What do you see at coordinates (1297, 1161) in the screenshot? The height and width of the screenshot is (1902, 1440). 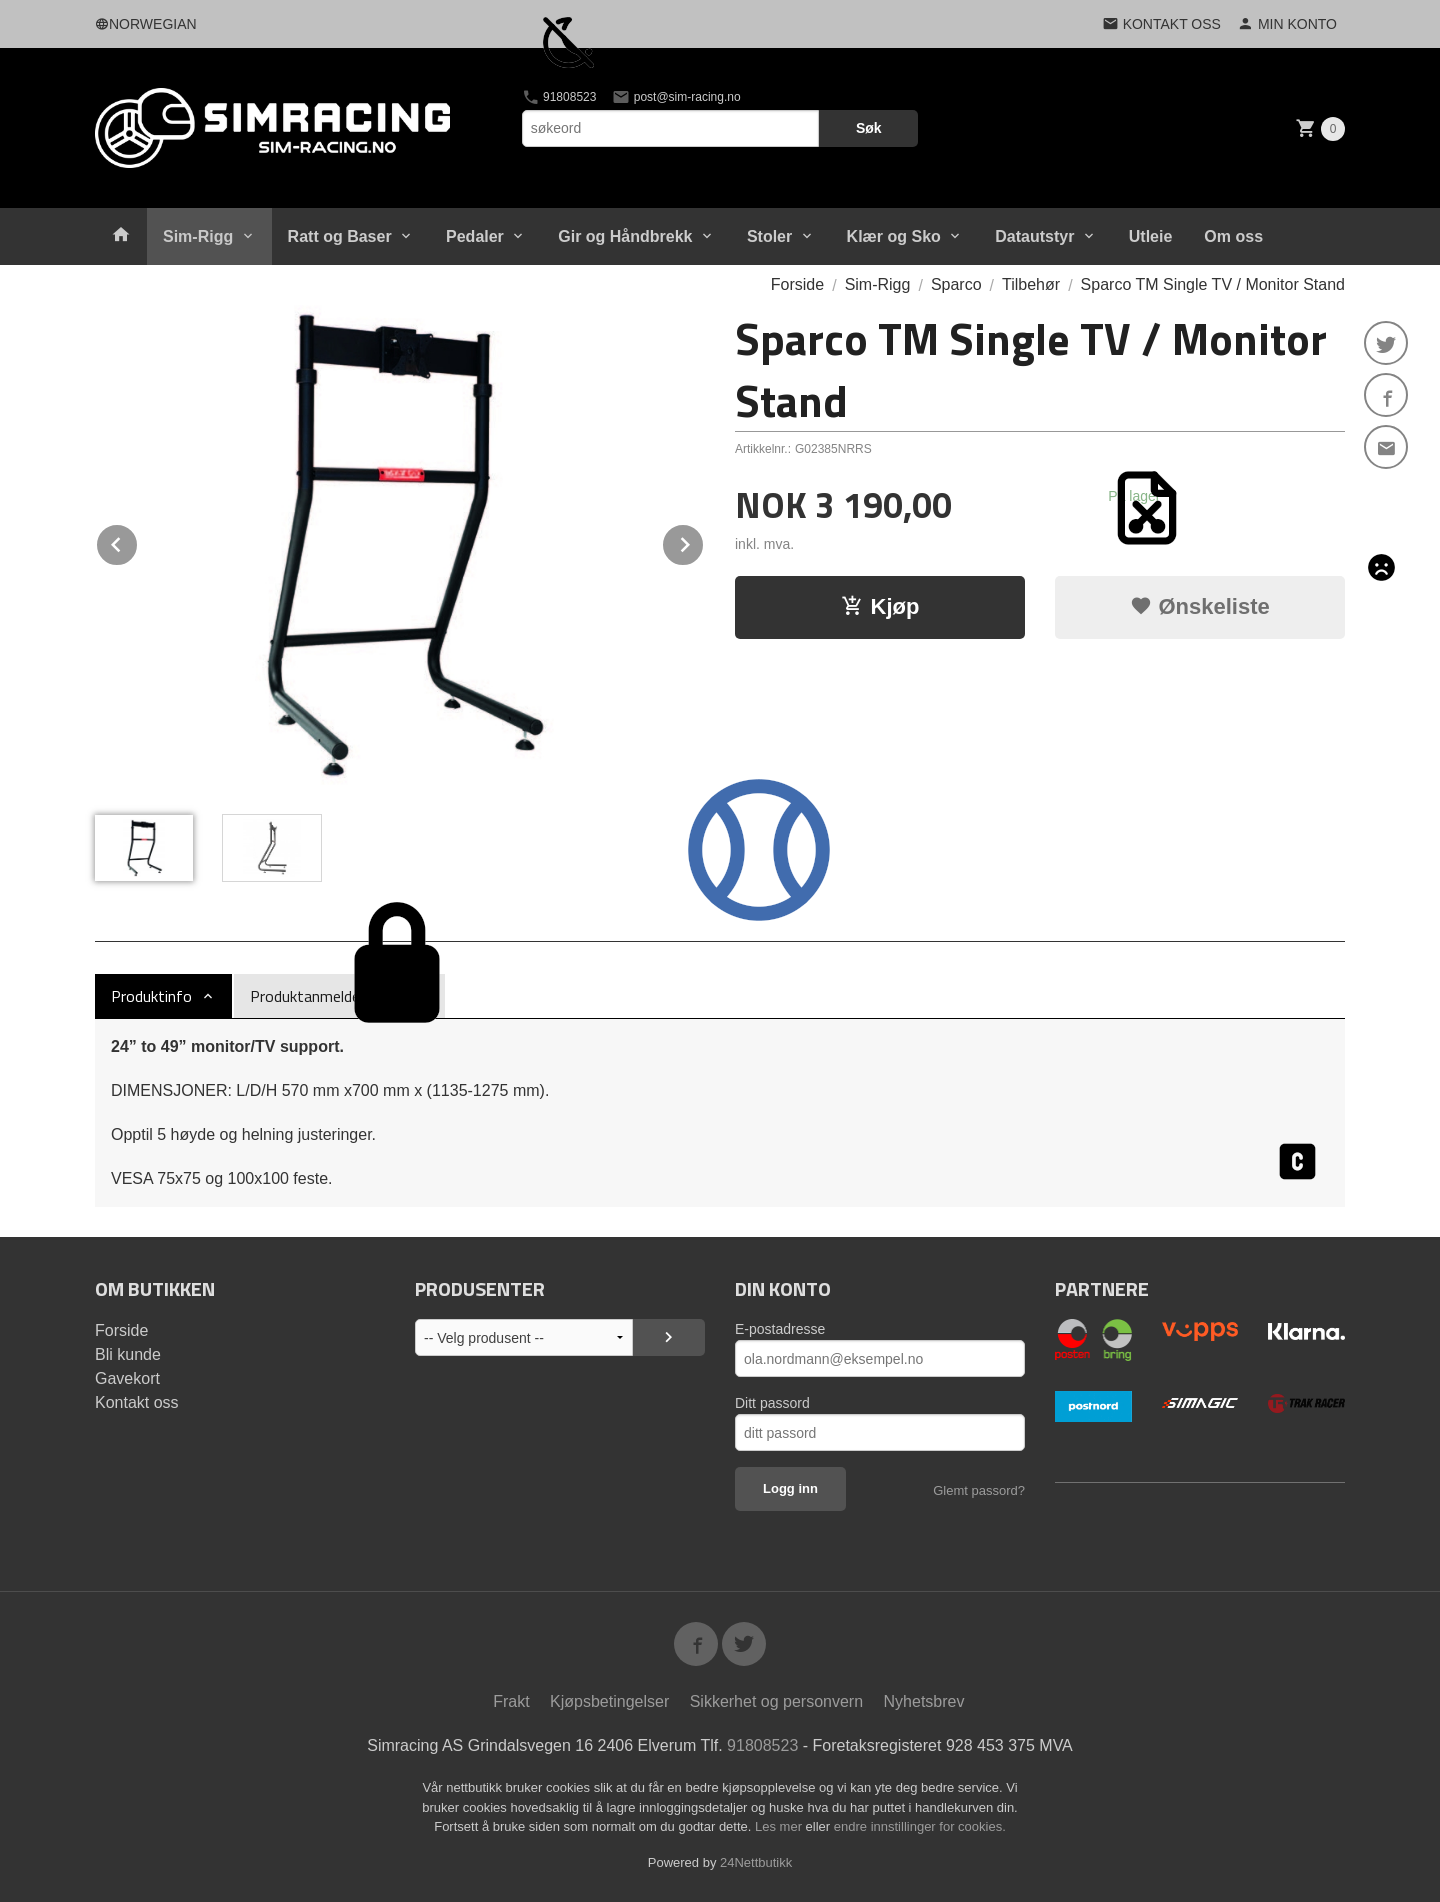 I see `indicates a "C" grade or rating` at bounding box center [1297, 1161].